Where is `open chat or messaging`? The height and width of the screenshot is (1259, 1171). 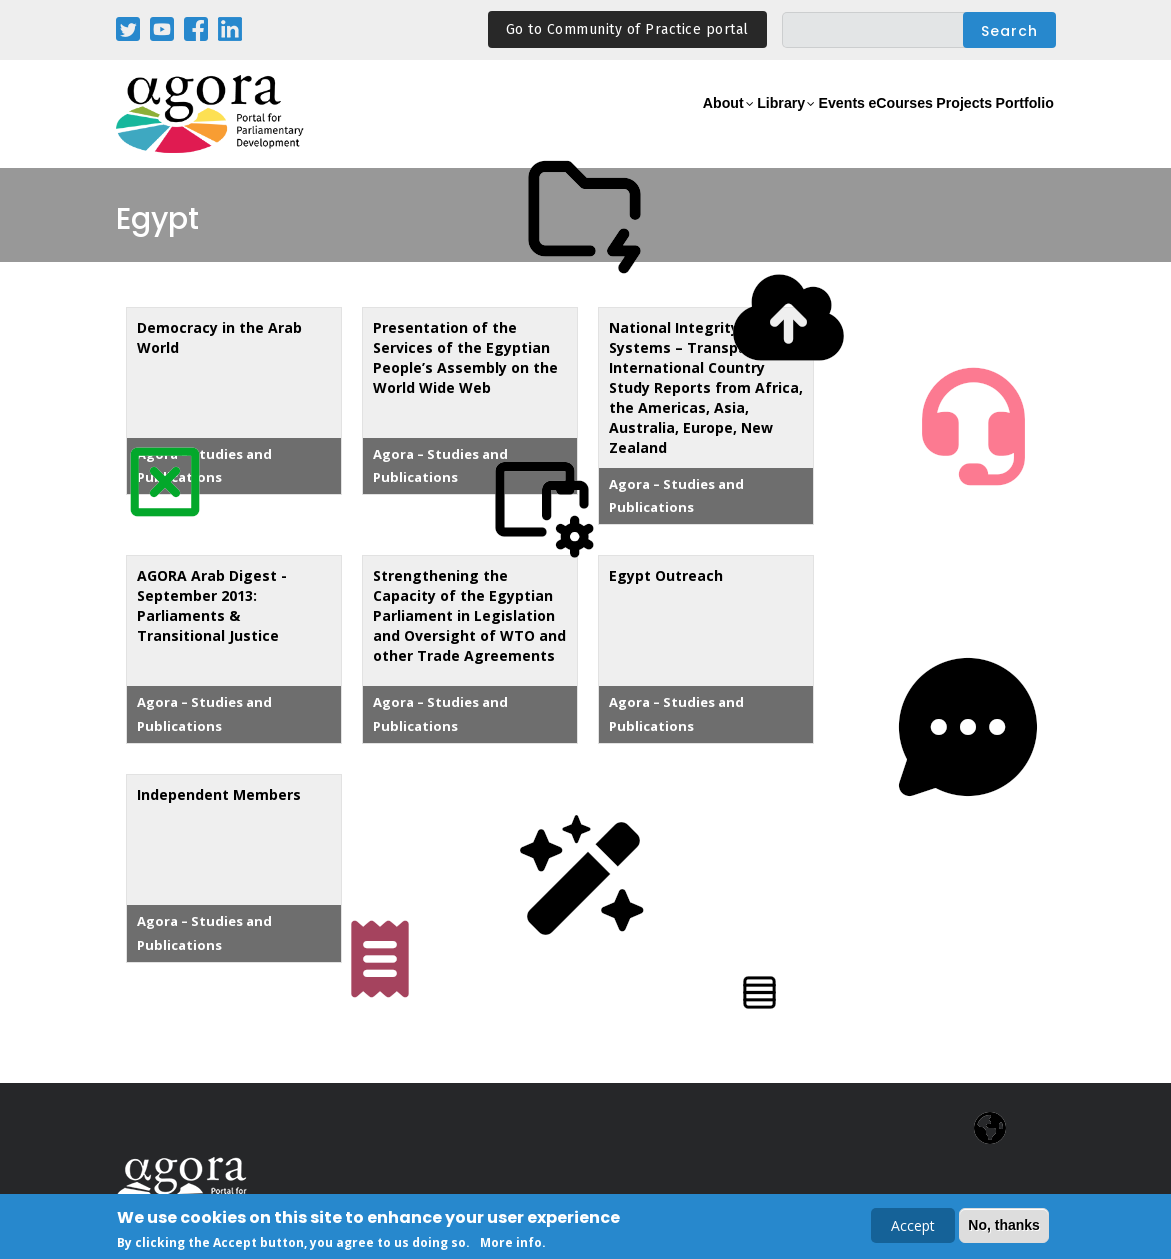
open chat or messaging is located at coordinates (968, 727).